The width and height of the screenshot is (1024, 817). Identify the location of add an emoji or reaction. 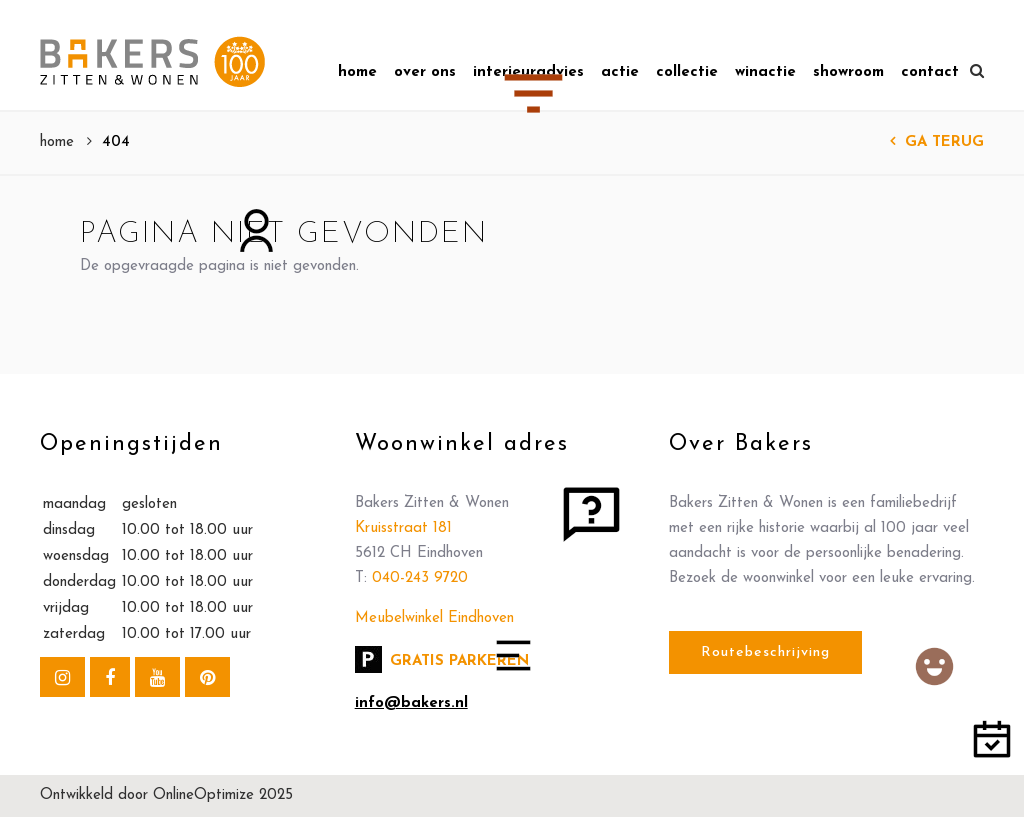
(934, 666).